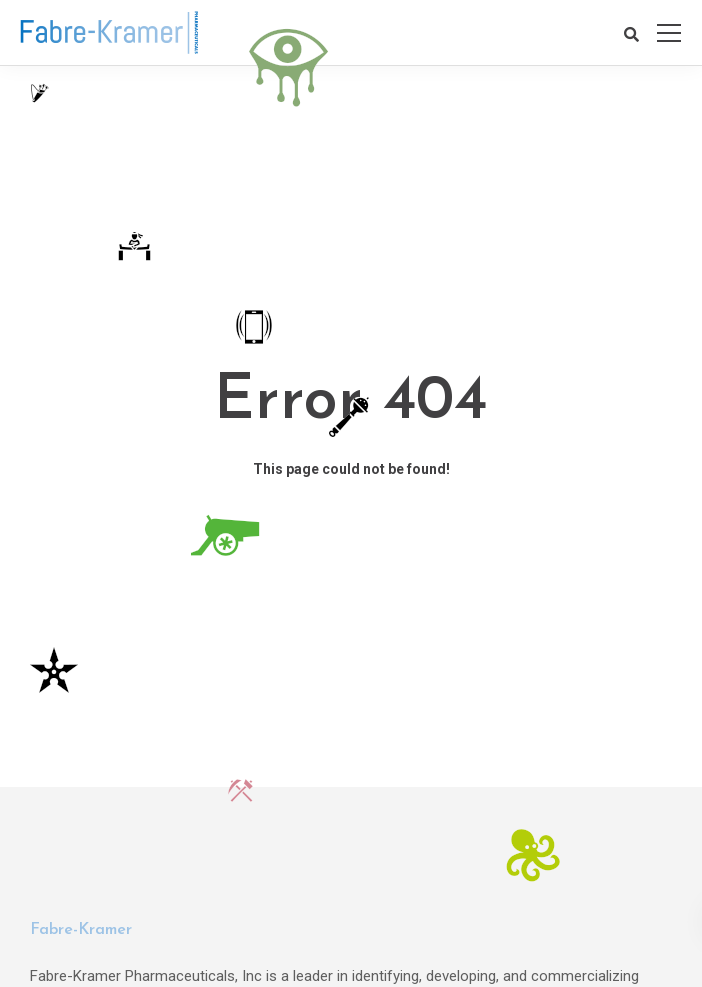 Image resolution: width=702 pixels, height=987 pixels. I want to click on equip or access arrow ammunition, so click(40, 93).